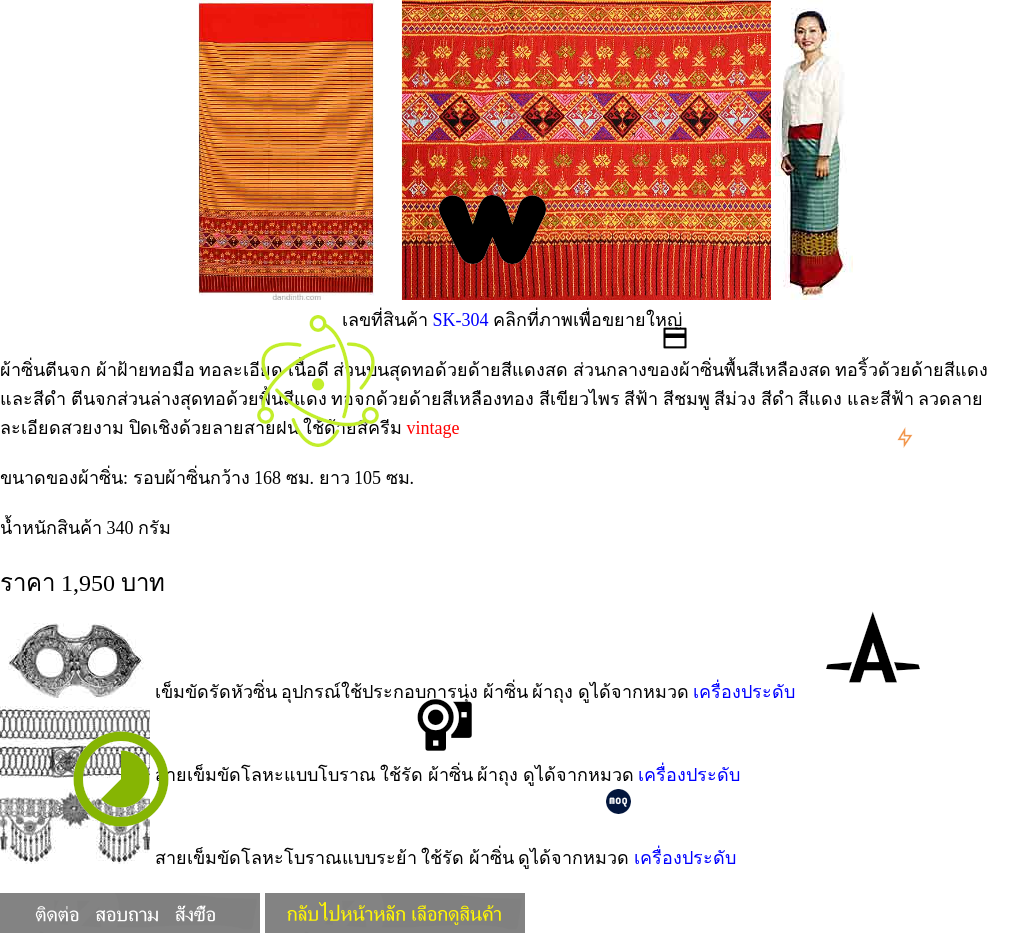 This screenshot has width=1024, height=938. What do you see at coordinates (446, 725) in the screenshot?
I see `access DV camcorder or digital video settings` at bounding box center [446, 725].